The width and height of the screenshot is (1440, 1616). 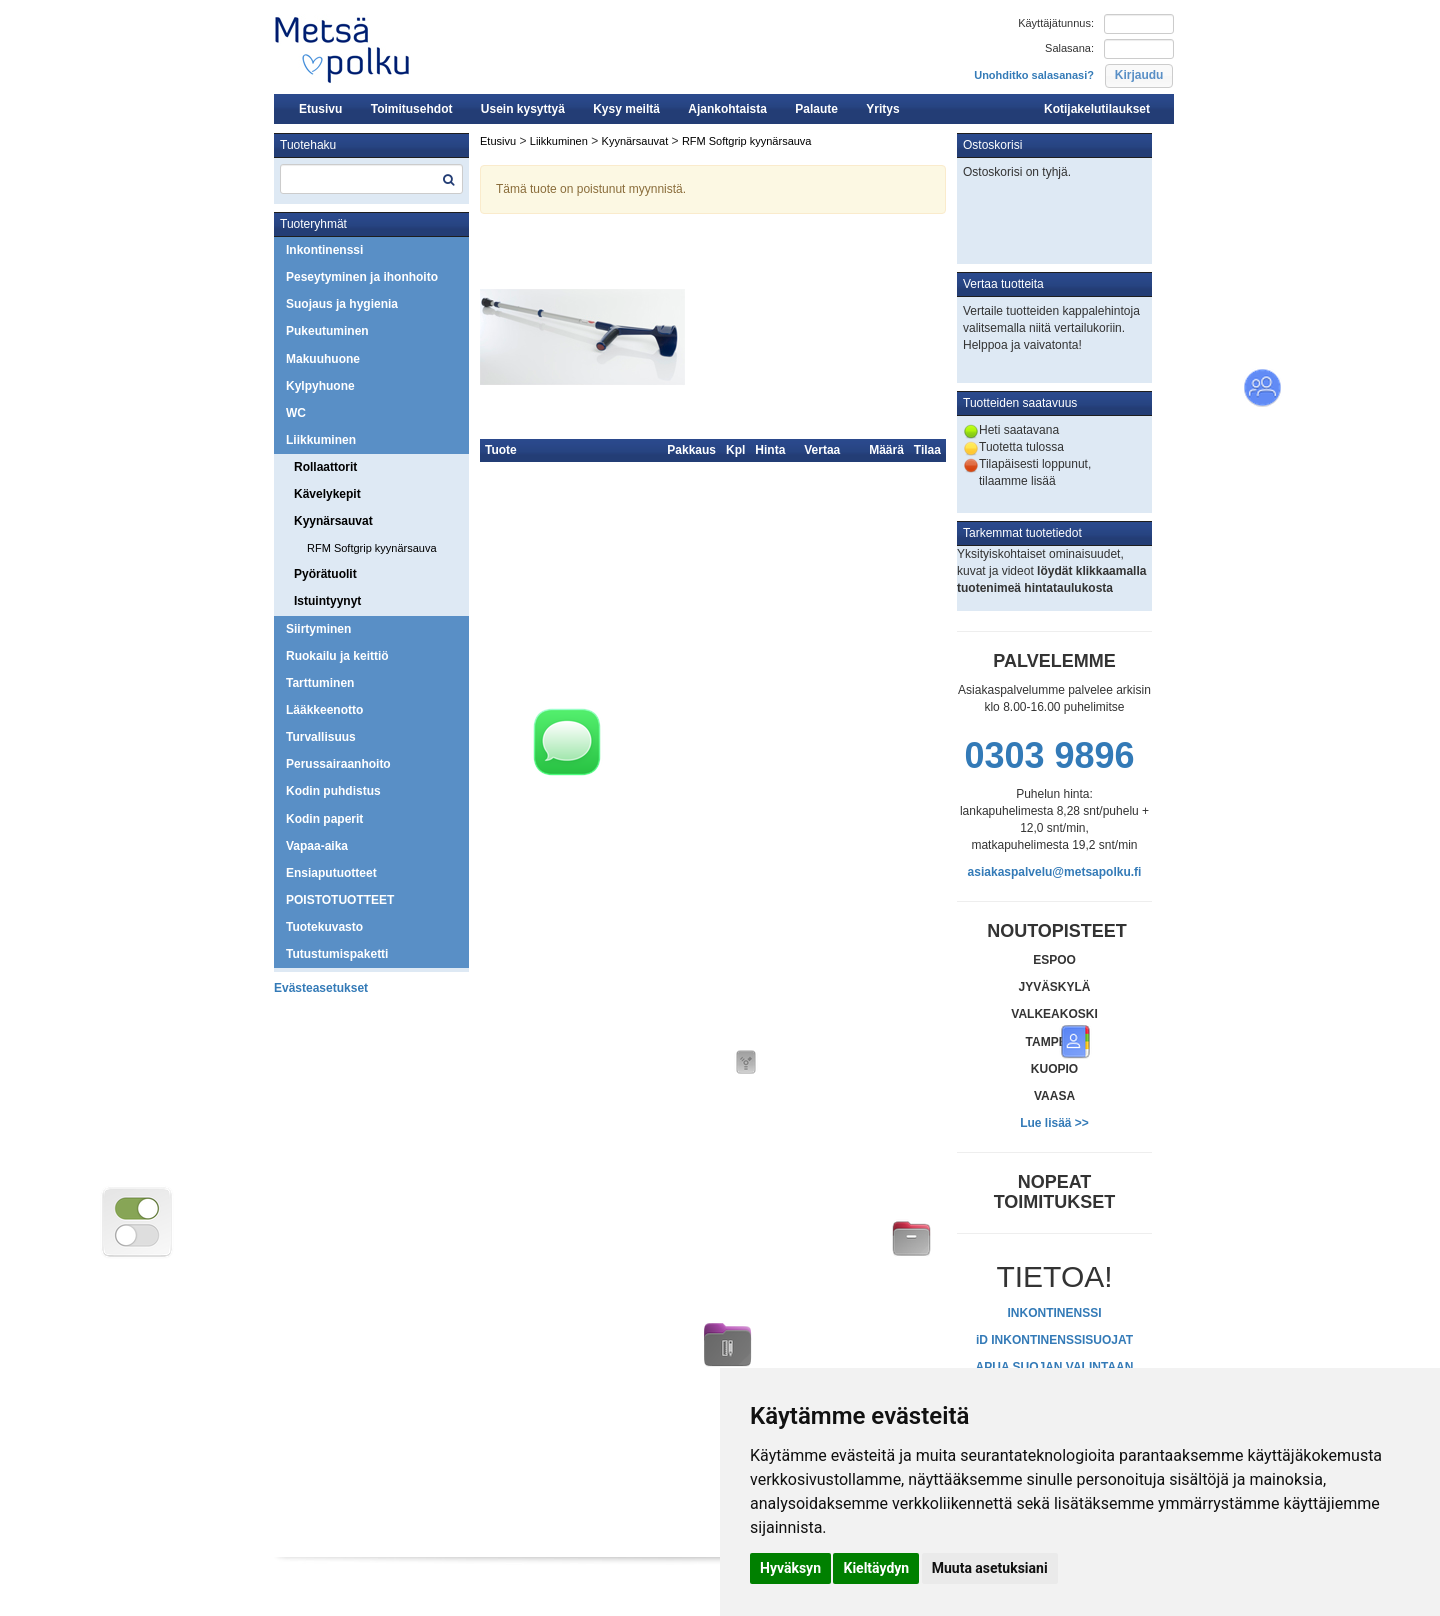 I want to click on open the file manager, so click(x=911, y=1238).